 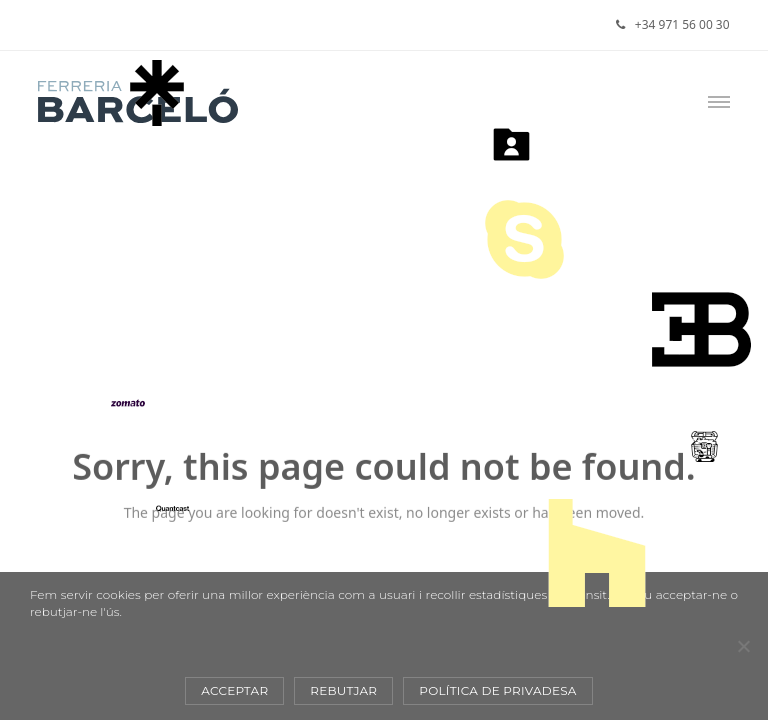 I want to click on open the houzz app for home design and renovation, so click(x=597, y=553).